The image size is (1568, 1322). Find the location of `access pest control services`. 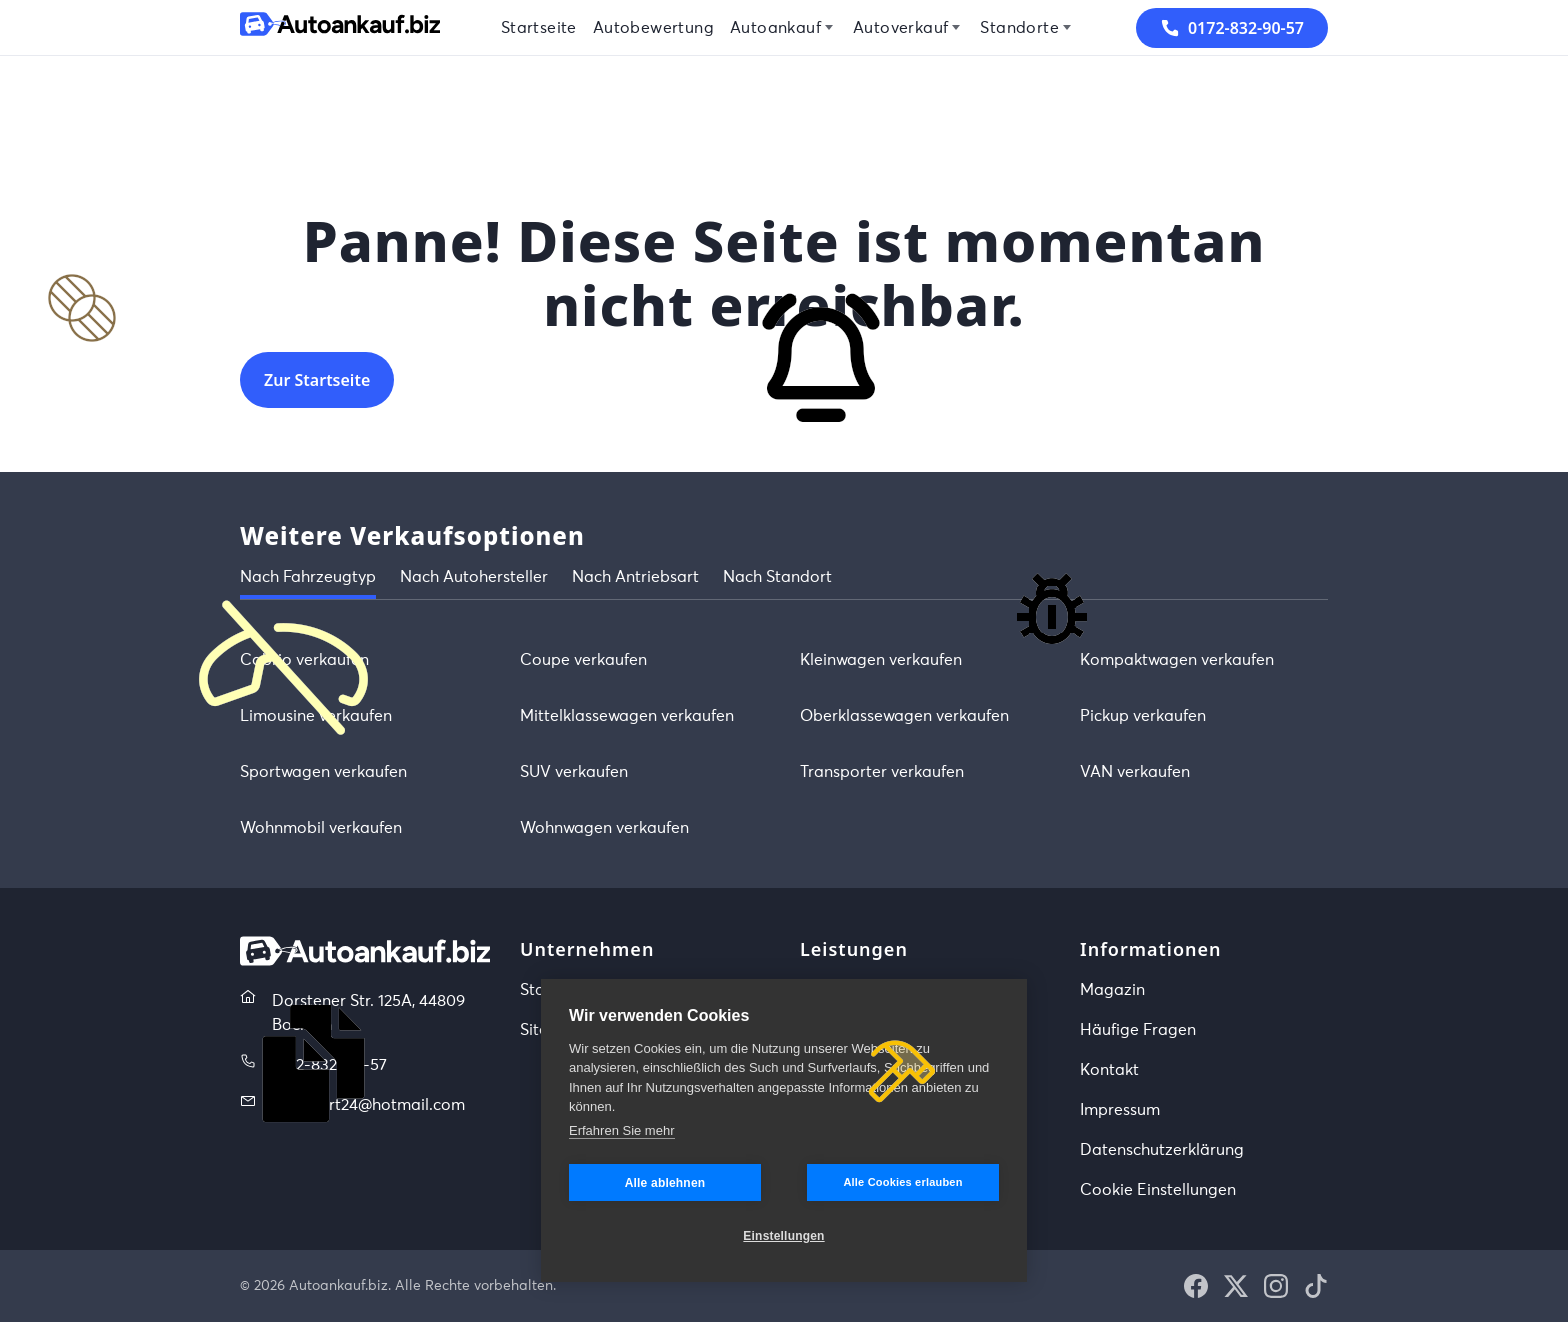

access pest control services is located at coordinates (1052, 609).